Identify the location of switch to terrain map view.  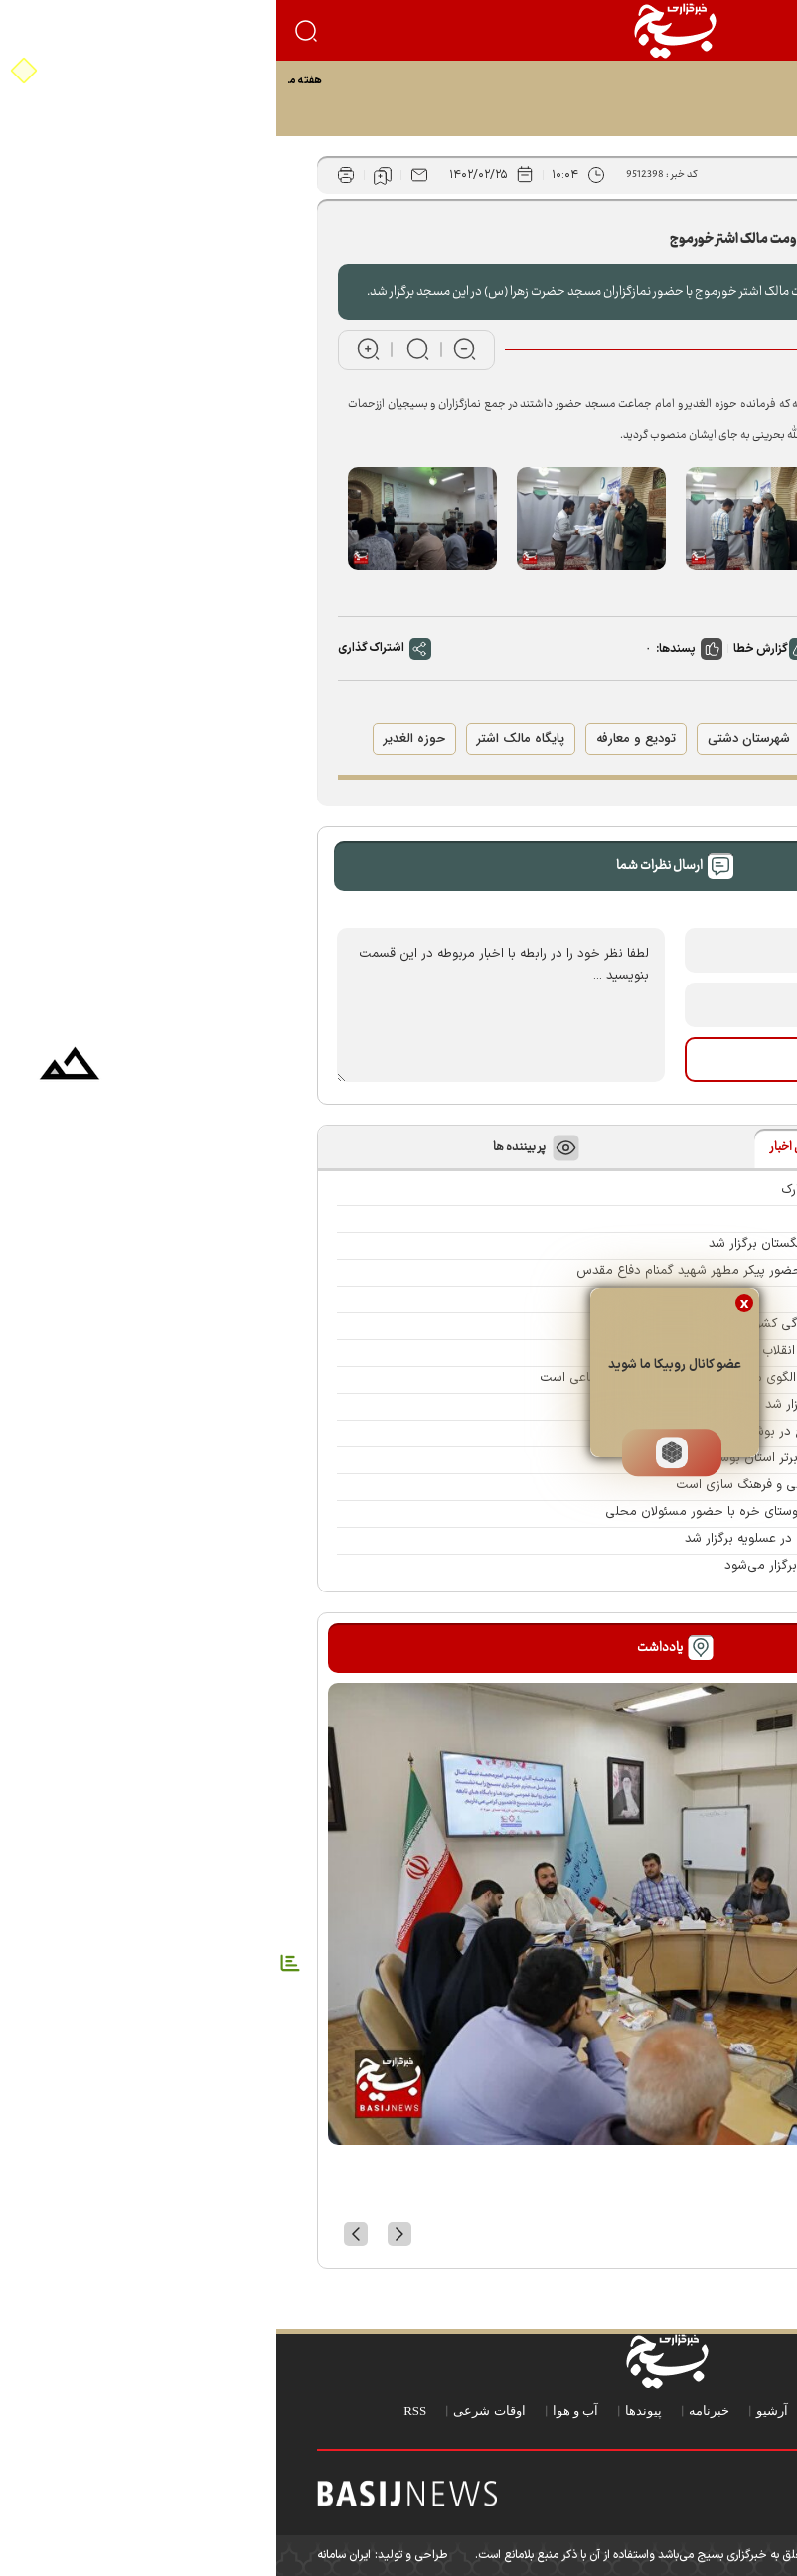
(70, 1063).